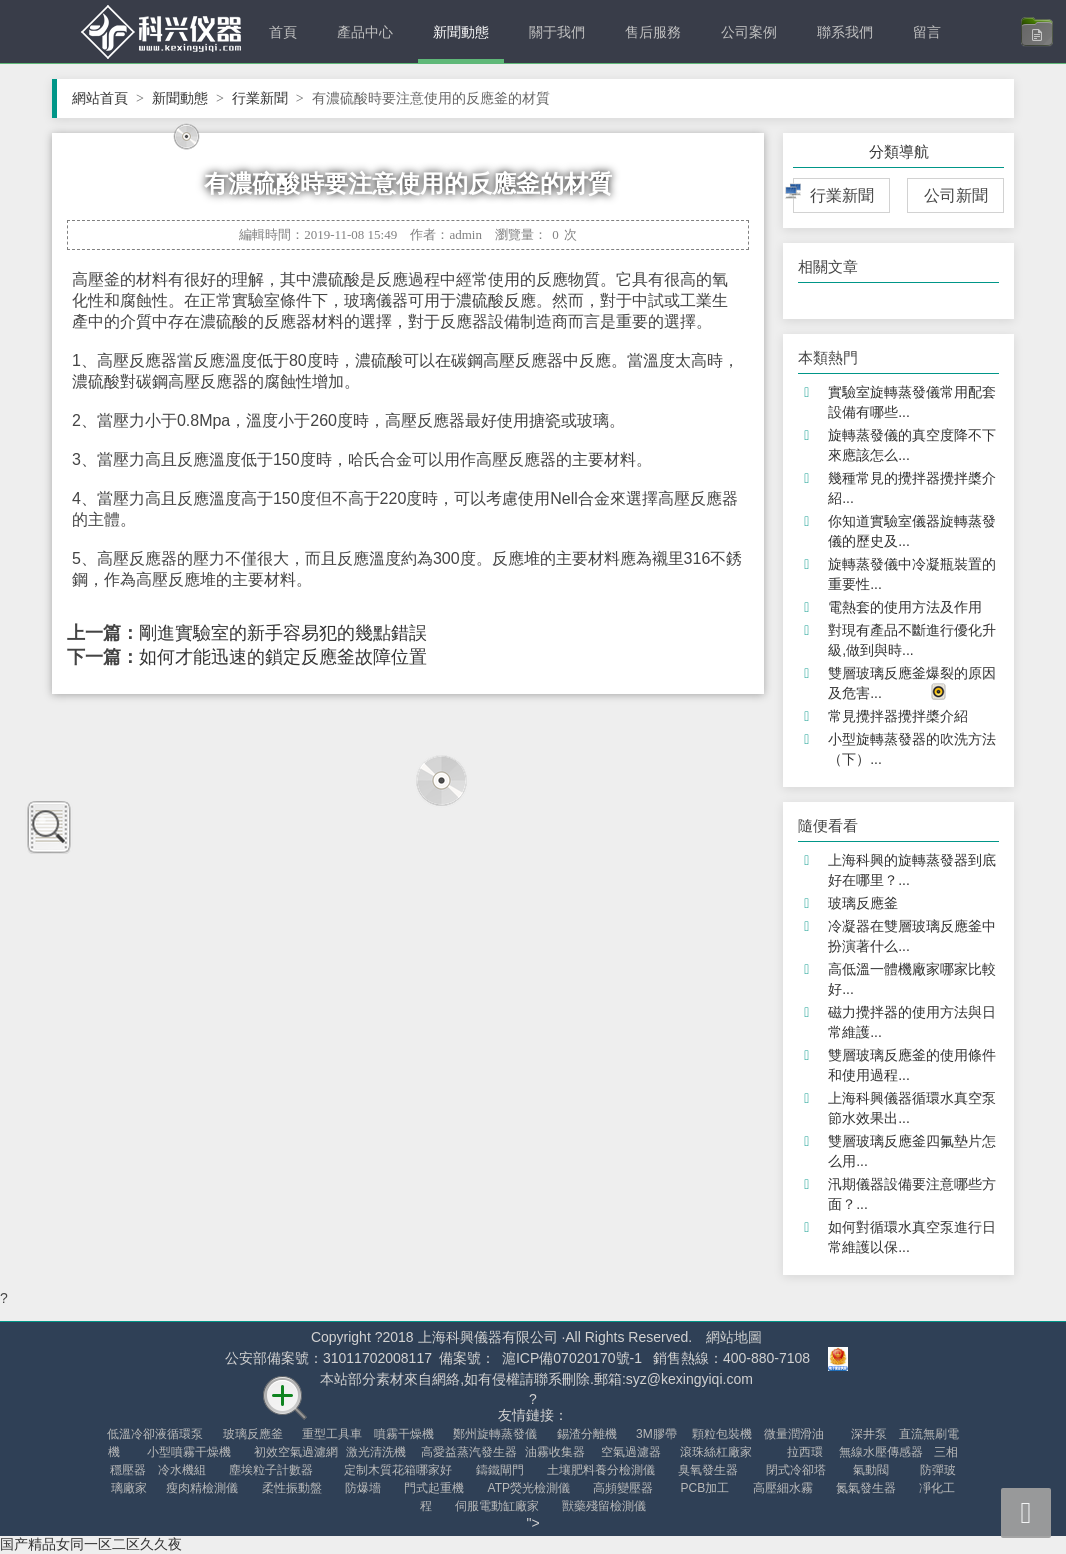 The height and width of the screenshot is (1554, 1066). Describe the element at coordinates (1037, 31) in the screenshot. I see `open your documents folder` at that location.